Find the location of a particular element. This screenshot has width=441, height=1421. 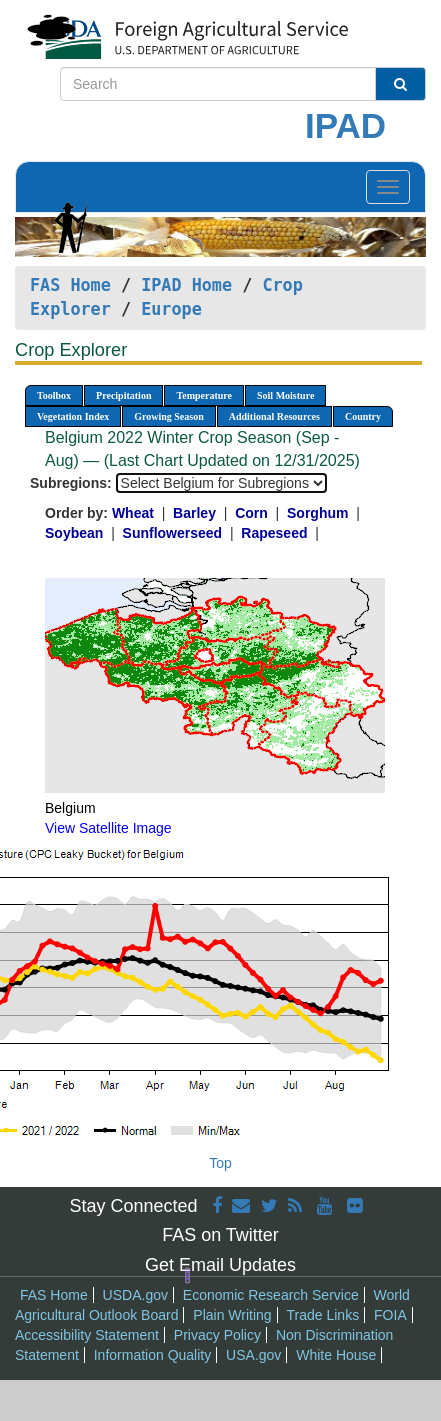

indicates a spill or hazard in a game environment is located at coordinates (51, 26).